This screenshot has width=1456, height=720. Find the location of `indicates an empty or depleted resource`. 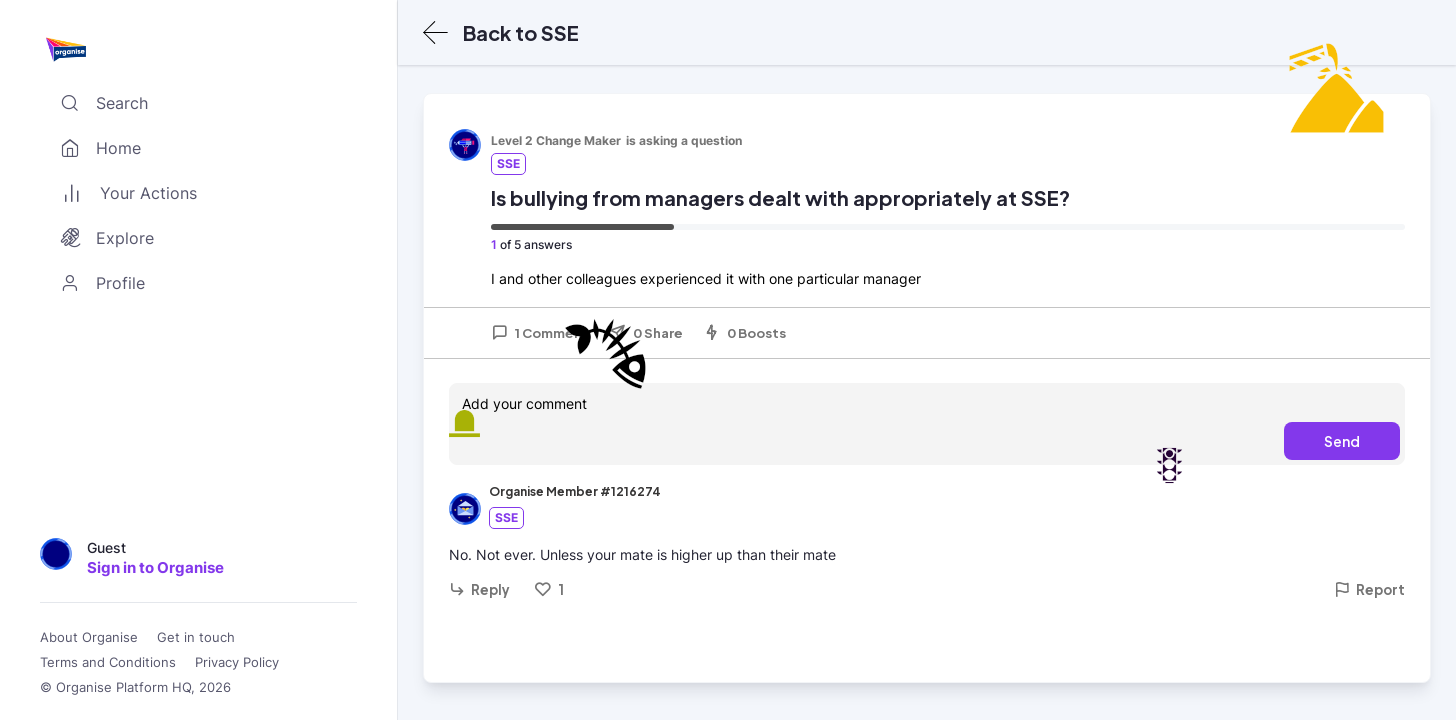

indicates an empty or depleted resource is located at coordinates (605, 353).